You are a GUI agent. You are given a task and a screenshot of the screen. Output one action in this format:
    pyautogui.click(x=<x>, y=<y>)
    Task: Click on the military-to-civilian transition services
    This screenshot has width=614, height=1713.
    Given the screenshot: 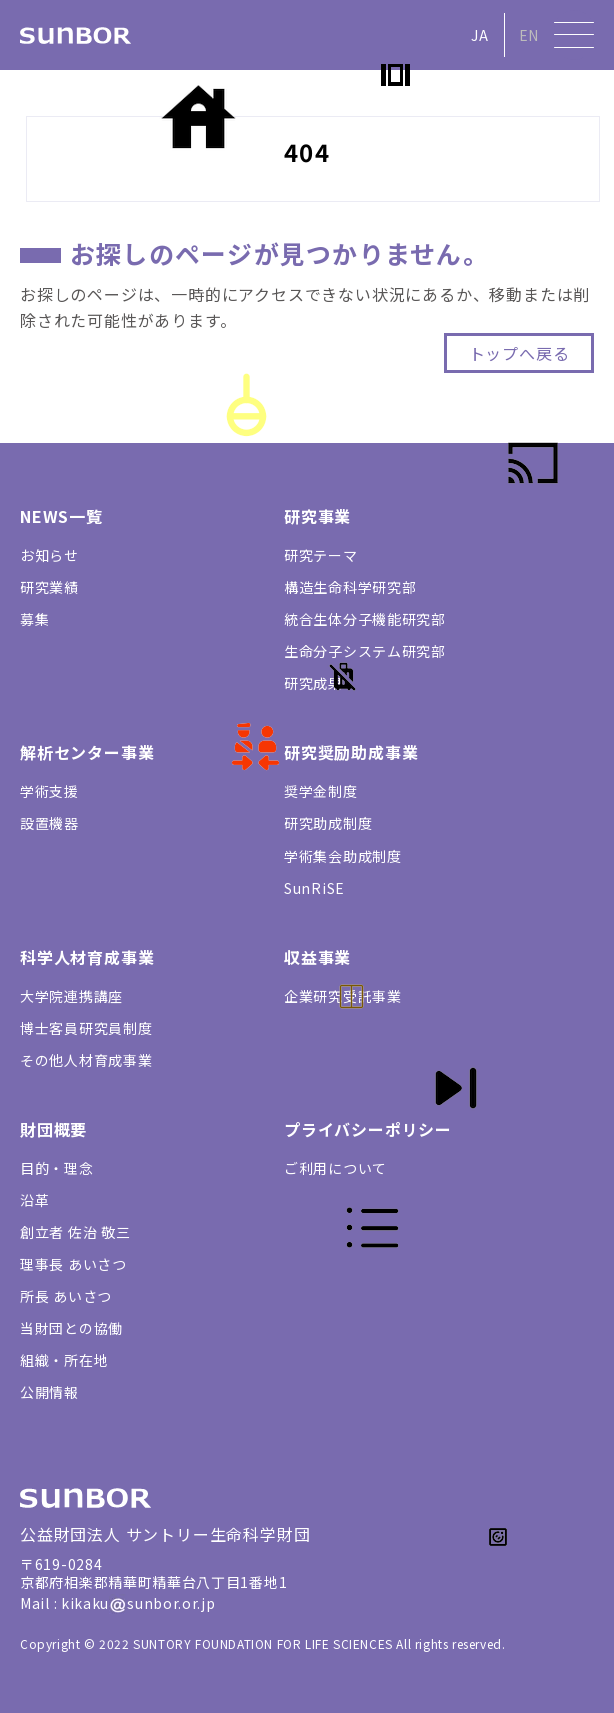 What is the action you would take?
    pyautogui.click(x=255, y=746)
    